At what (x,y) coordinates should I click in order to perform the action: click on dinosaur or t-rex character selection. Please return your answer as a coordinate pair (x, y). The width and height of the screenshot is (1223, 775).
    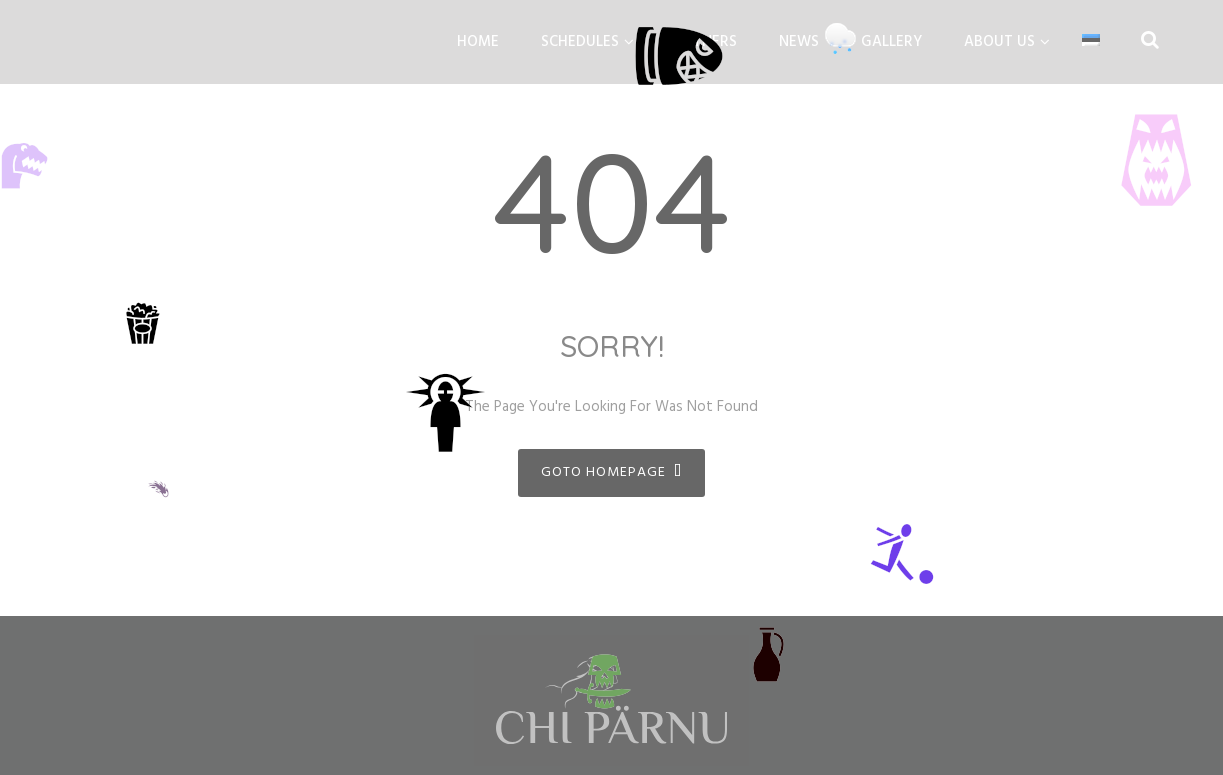
    Looking at the image, I should click on (24, 165).